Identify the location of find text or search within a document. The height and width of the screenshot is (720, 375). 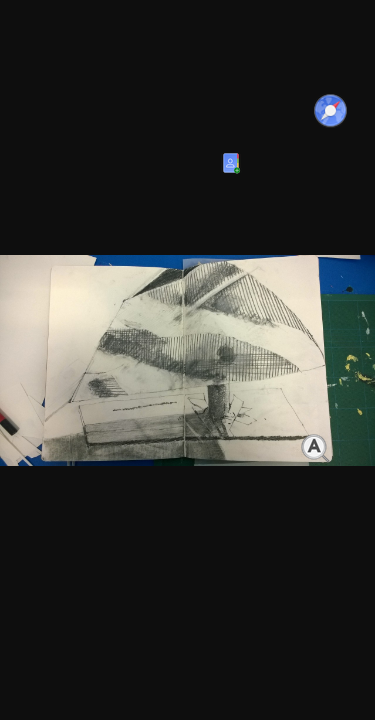
(315, 448).